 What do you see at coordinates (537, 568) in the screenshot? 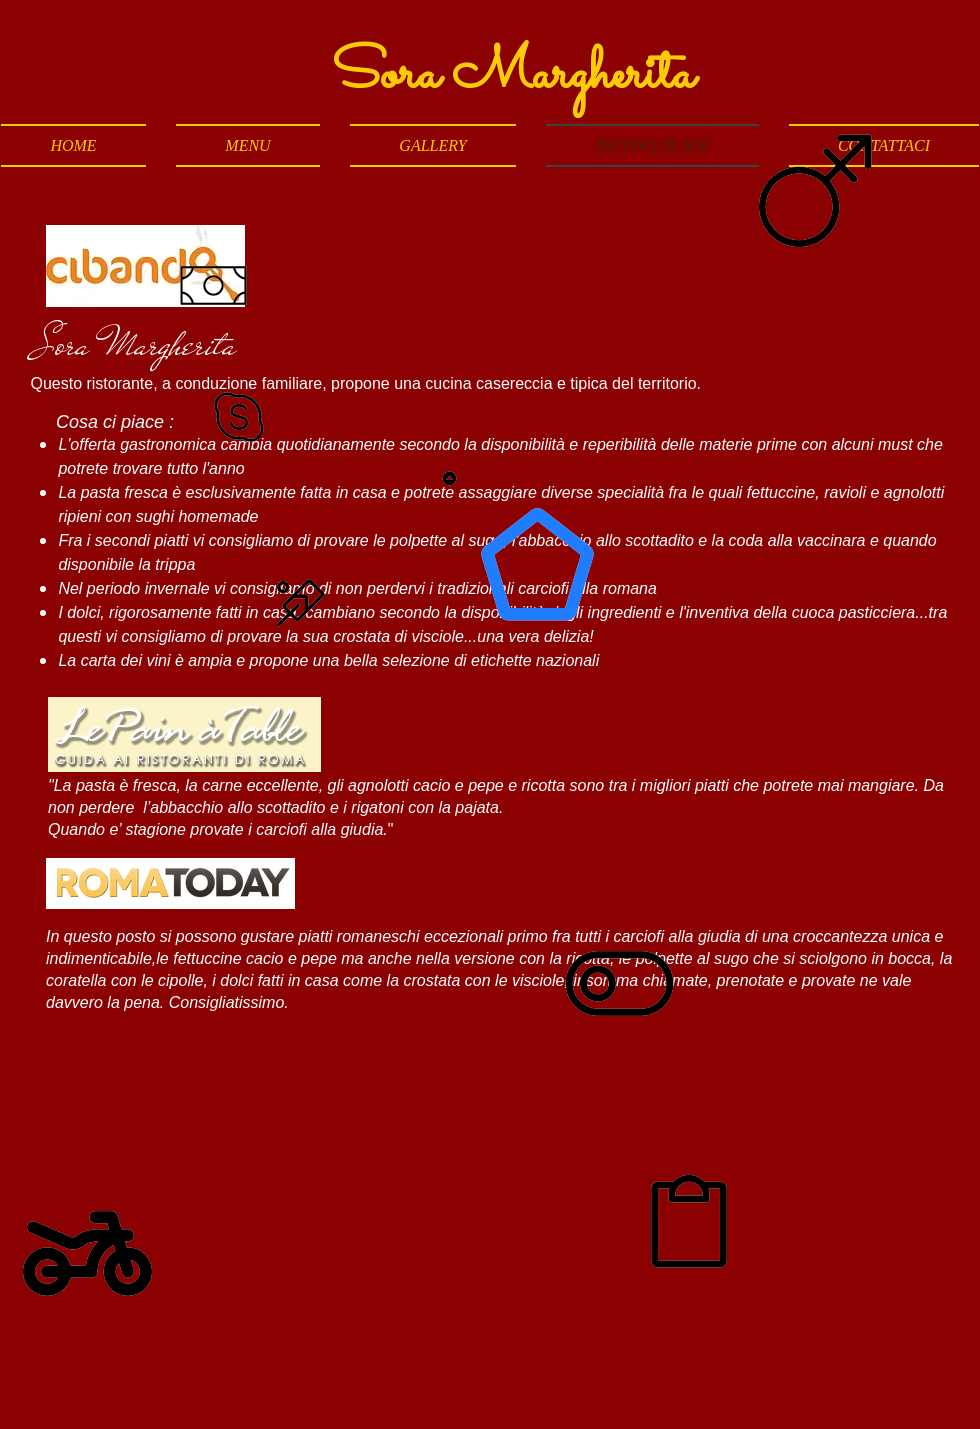
I see `pentagon shape indicator` at bounding box center [537, 568].